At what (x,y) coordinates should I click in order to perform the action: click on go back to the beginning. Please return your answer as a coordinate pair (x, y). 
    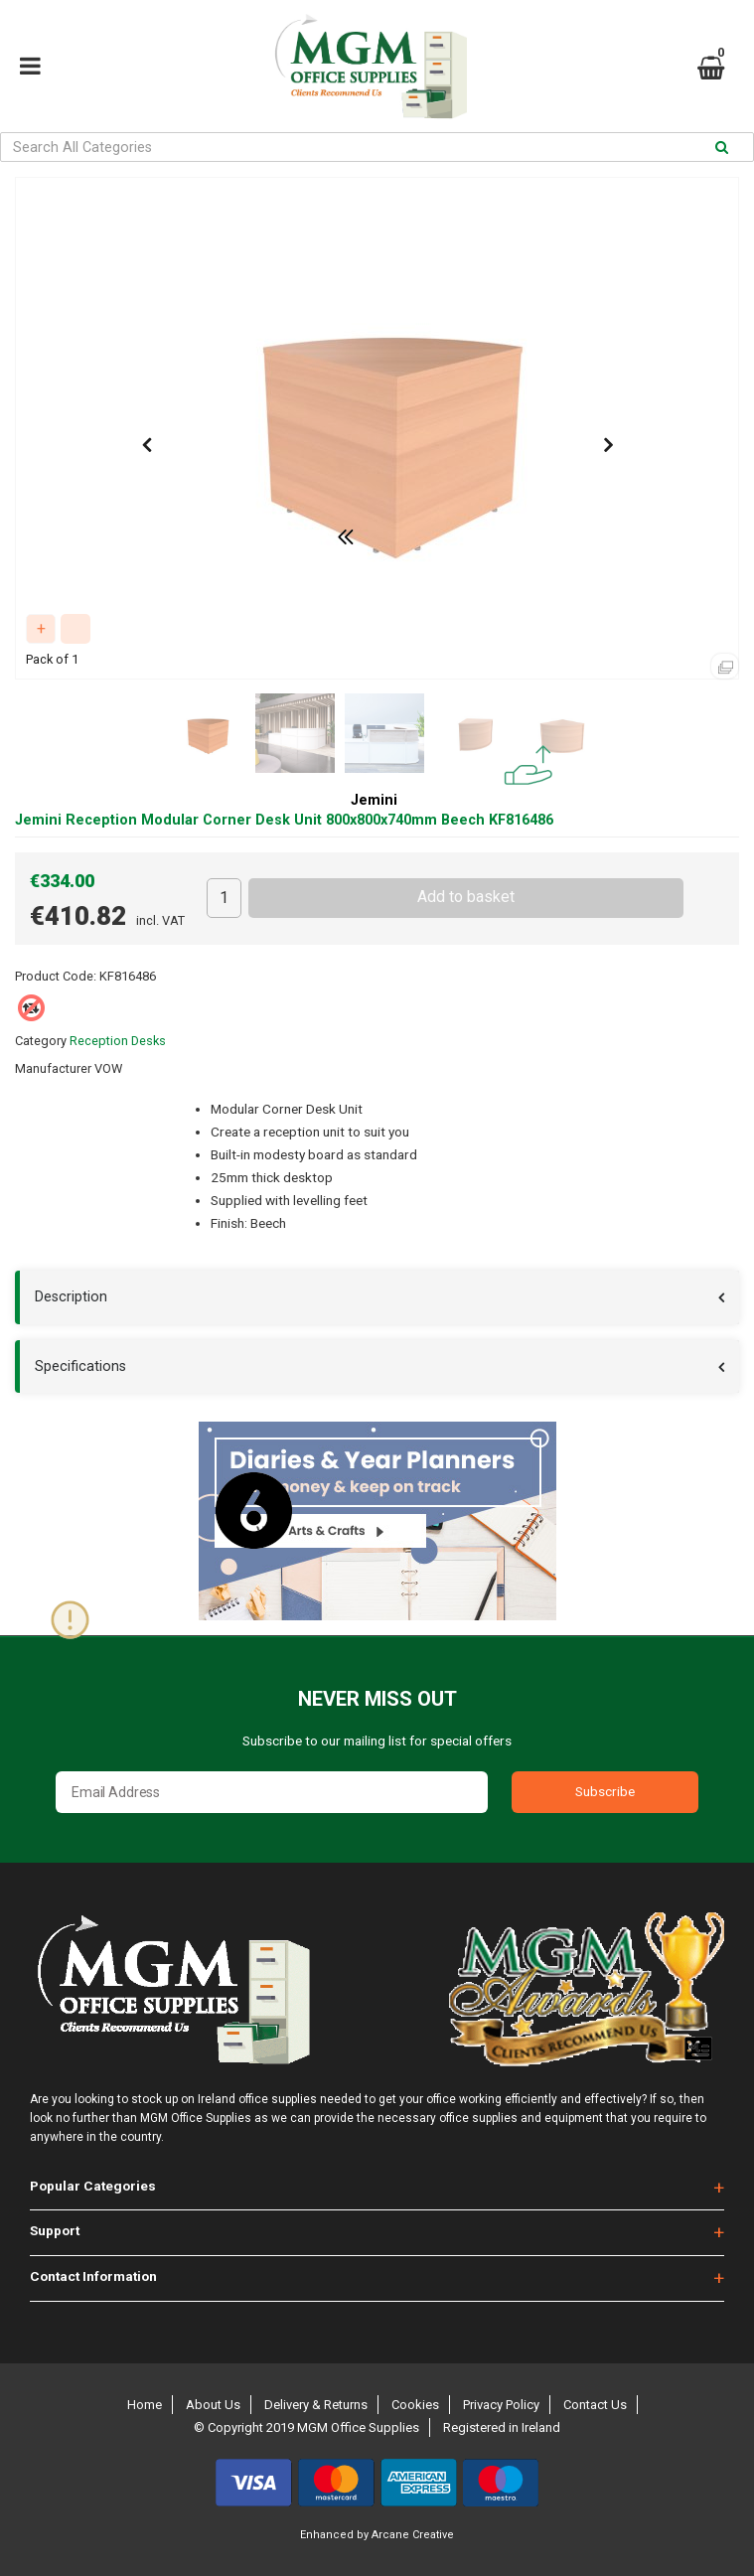
    Looking at the image, I should click on (346, 536).